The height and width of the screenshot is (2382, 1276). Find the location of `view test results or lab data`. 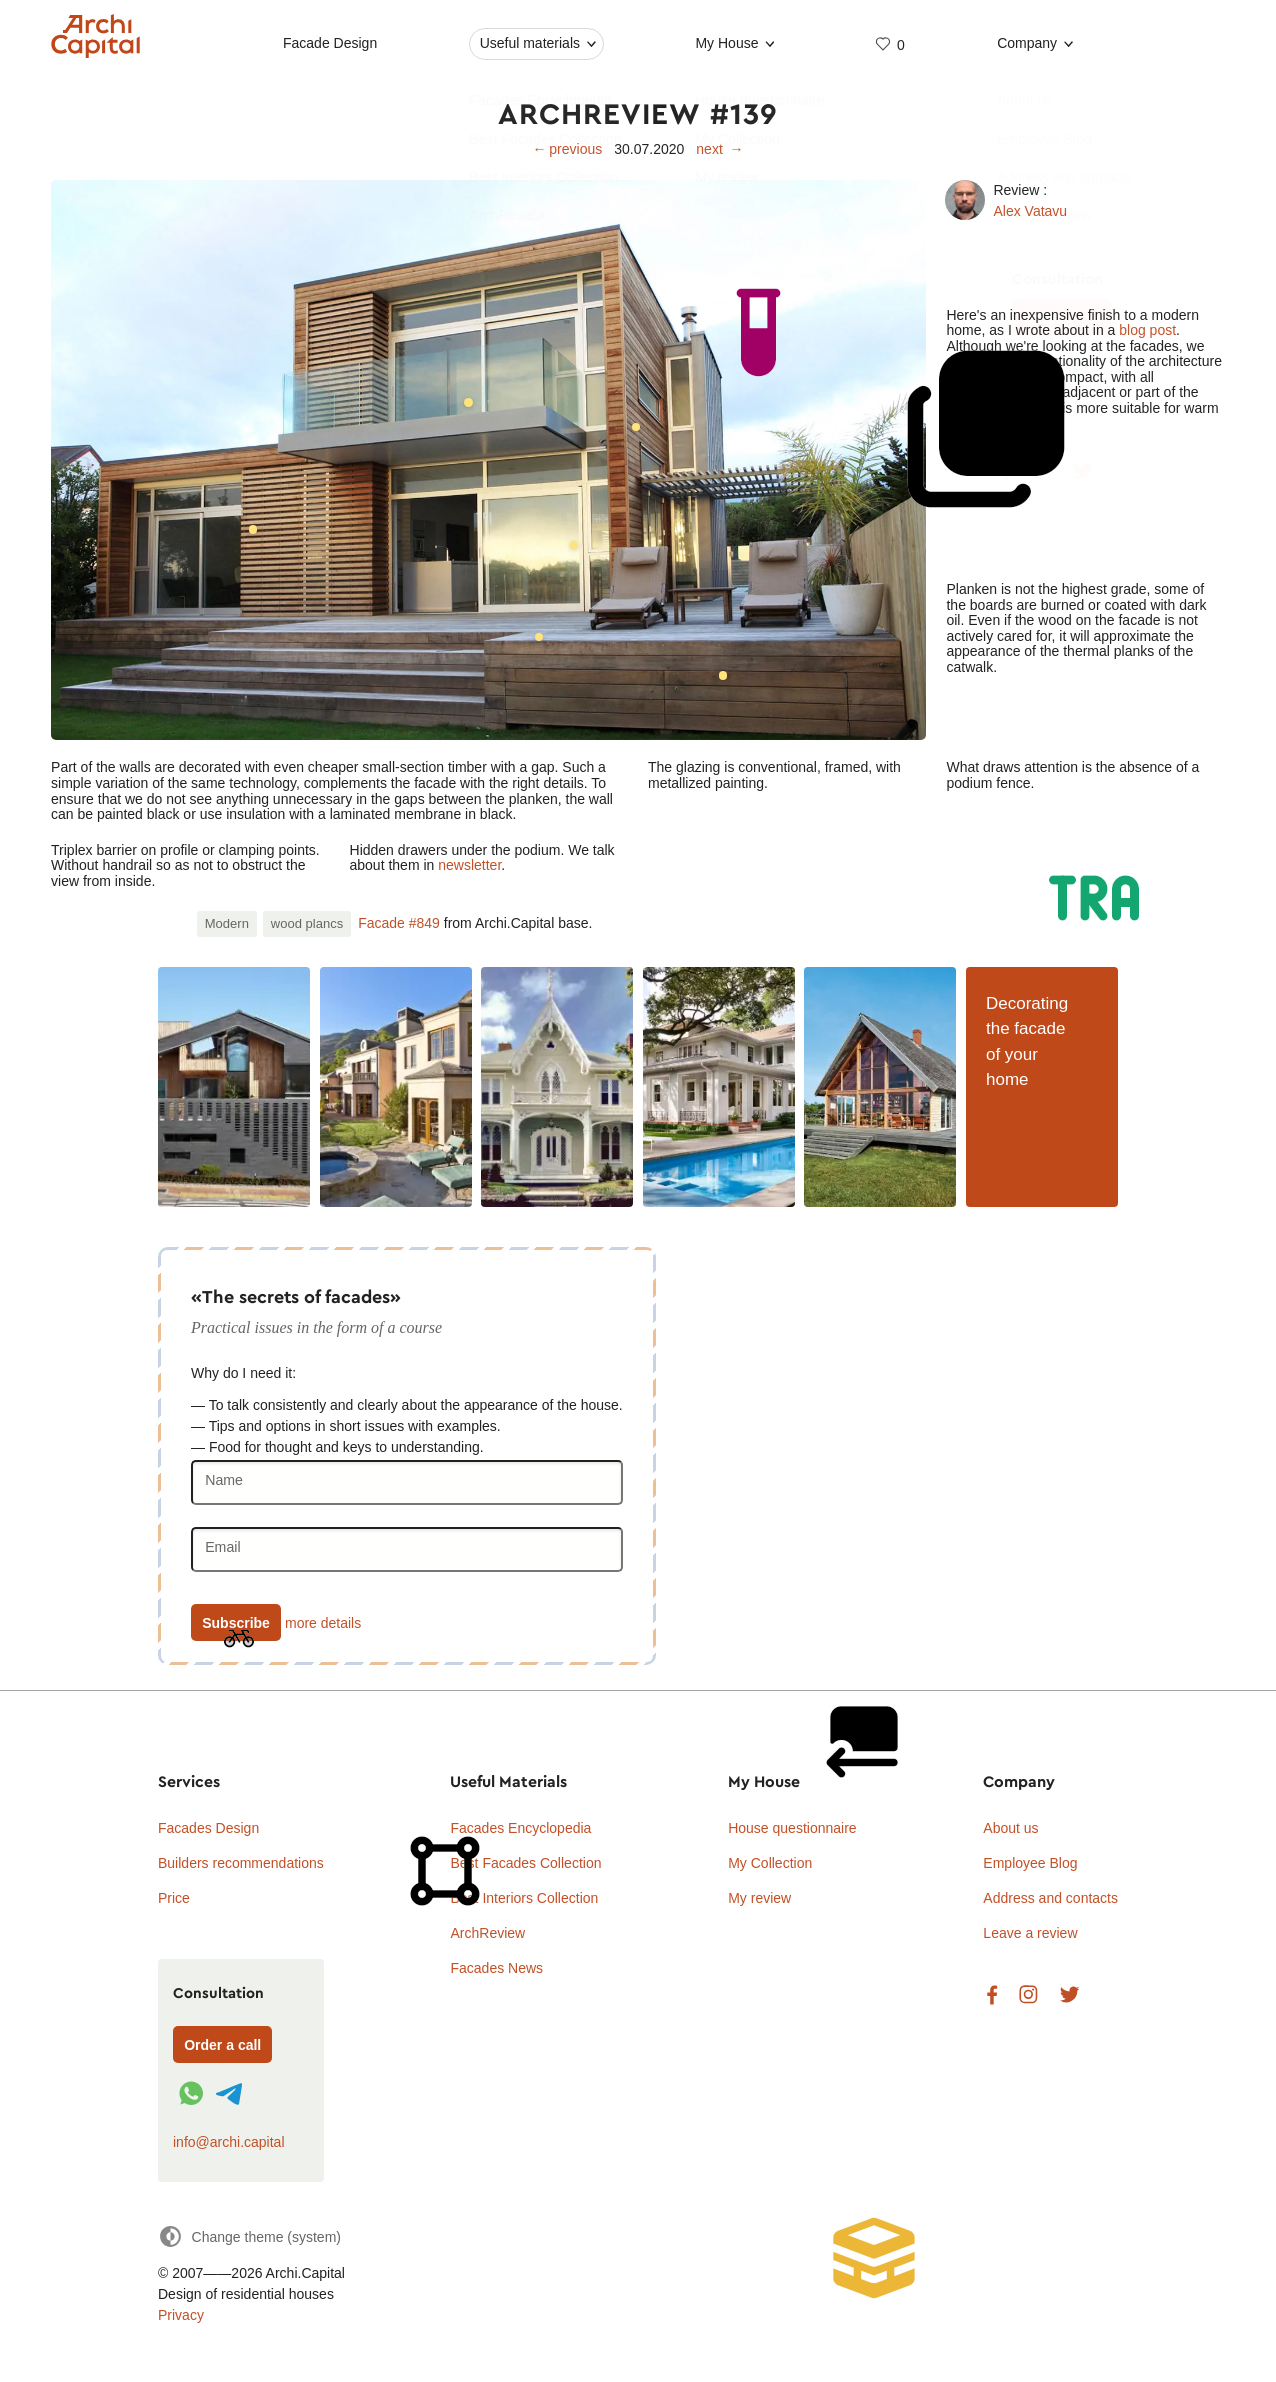

view test results or lab data is located at coordinates (758, 332).